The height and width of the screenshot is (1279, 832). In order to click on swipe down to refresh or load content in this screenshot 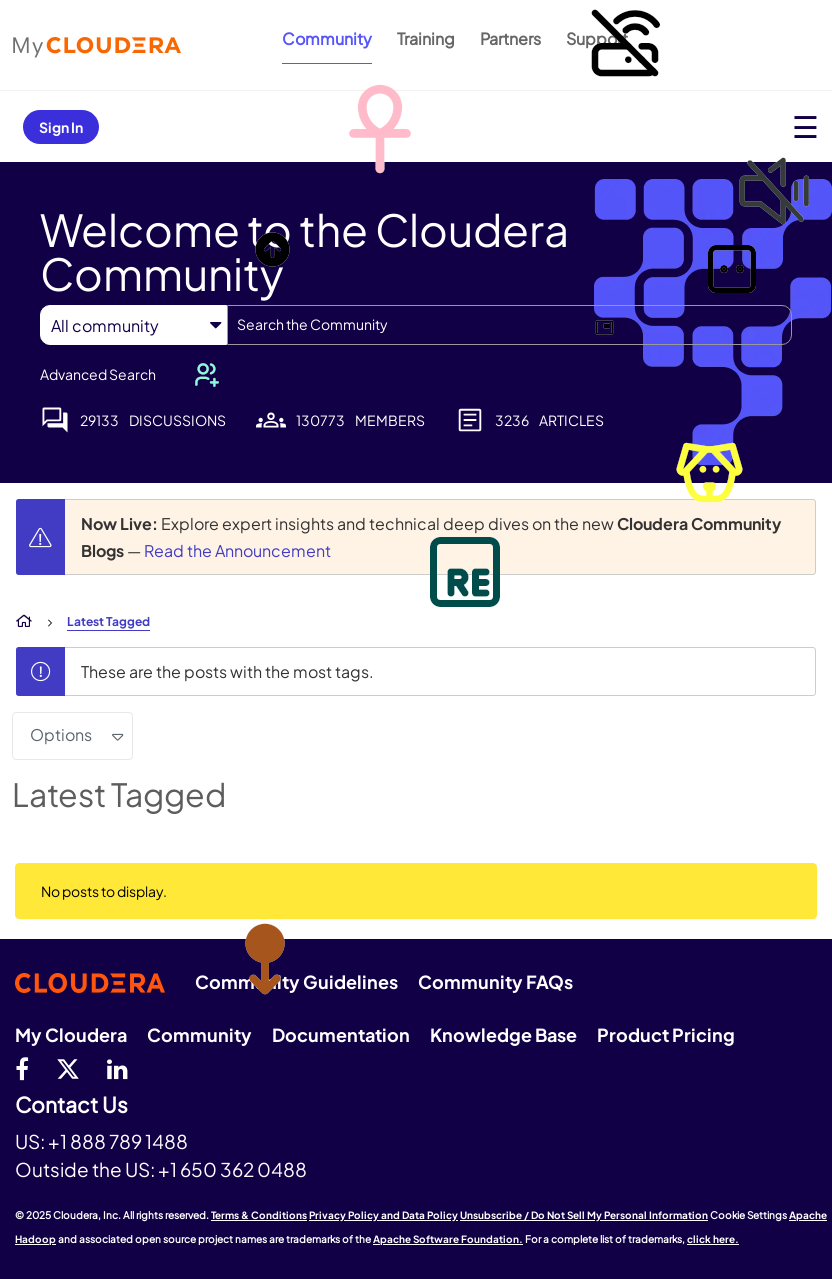, I will do `click(265, 959)`.